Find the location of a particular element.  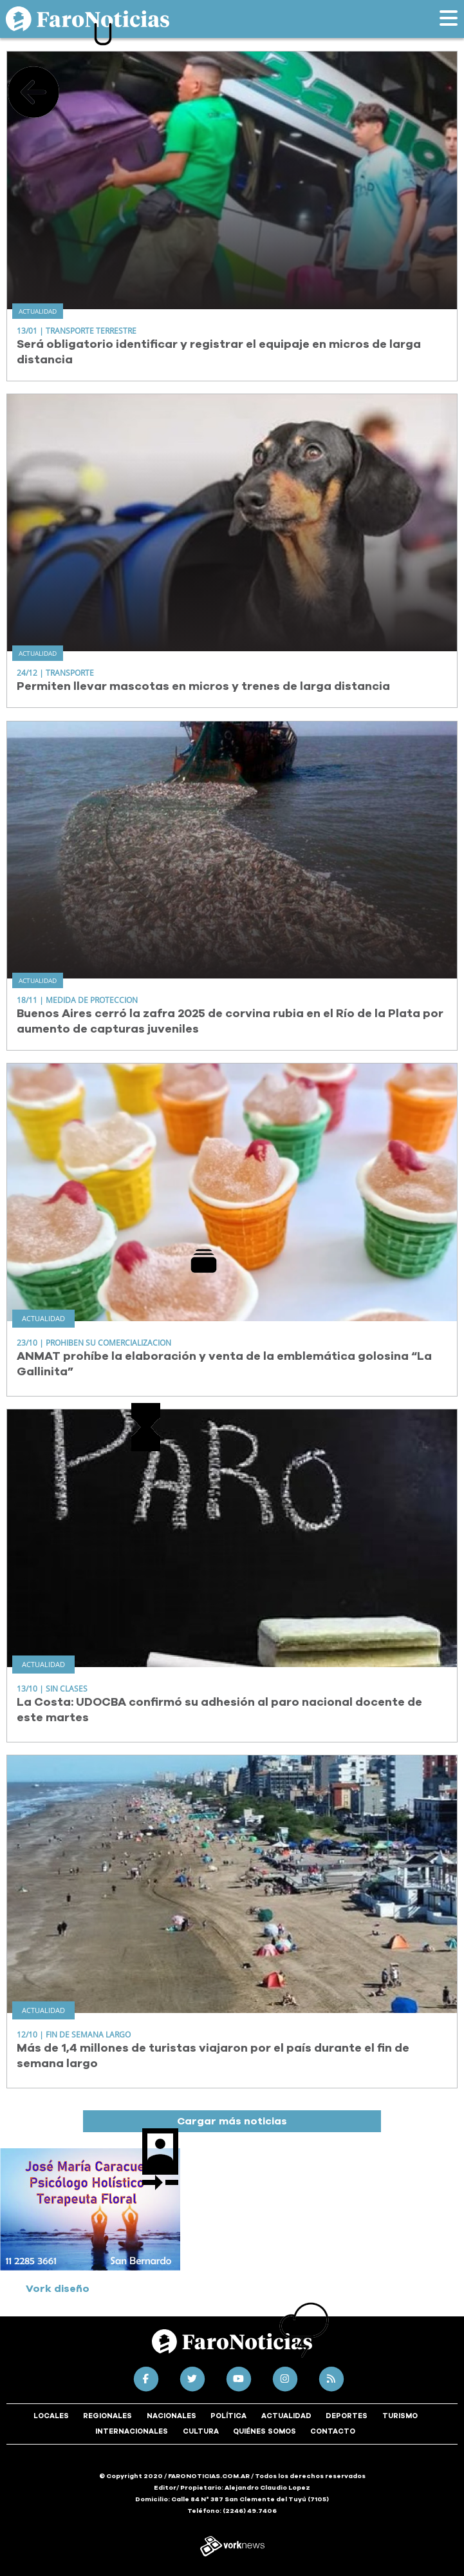

view stacked items or layers is located at coordinates (203, 1261).